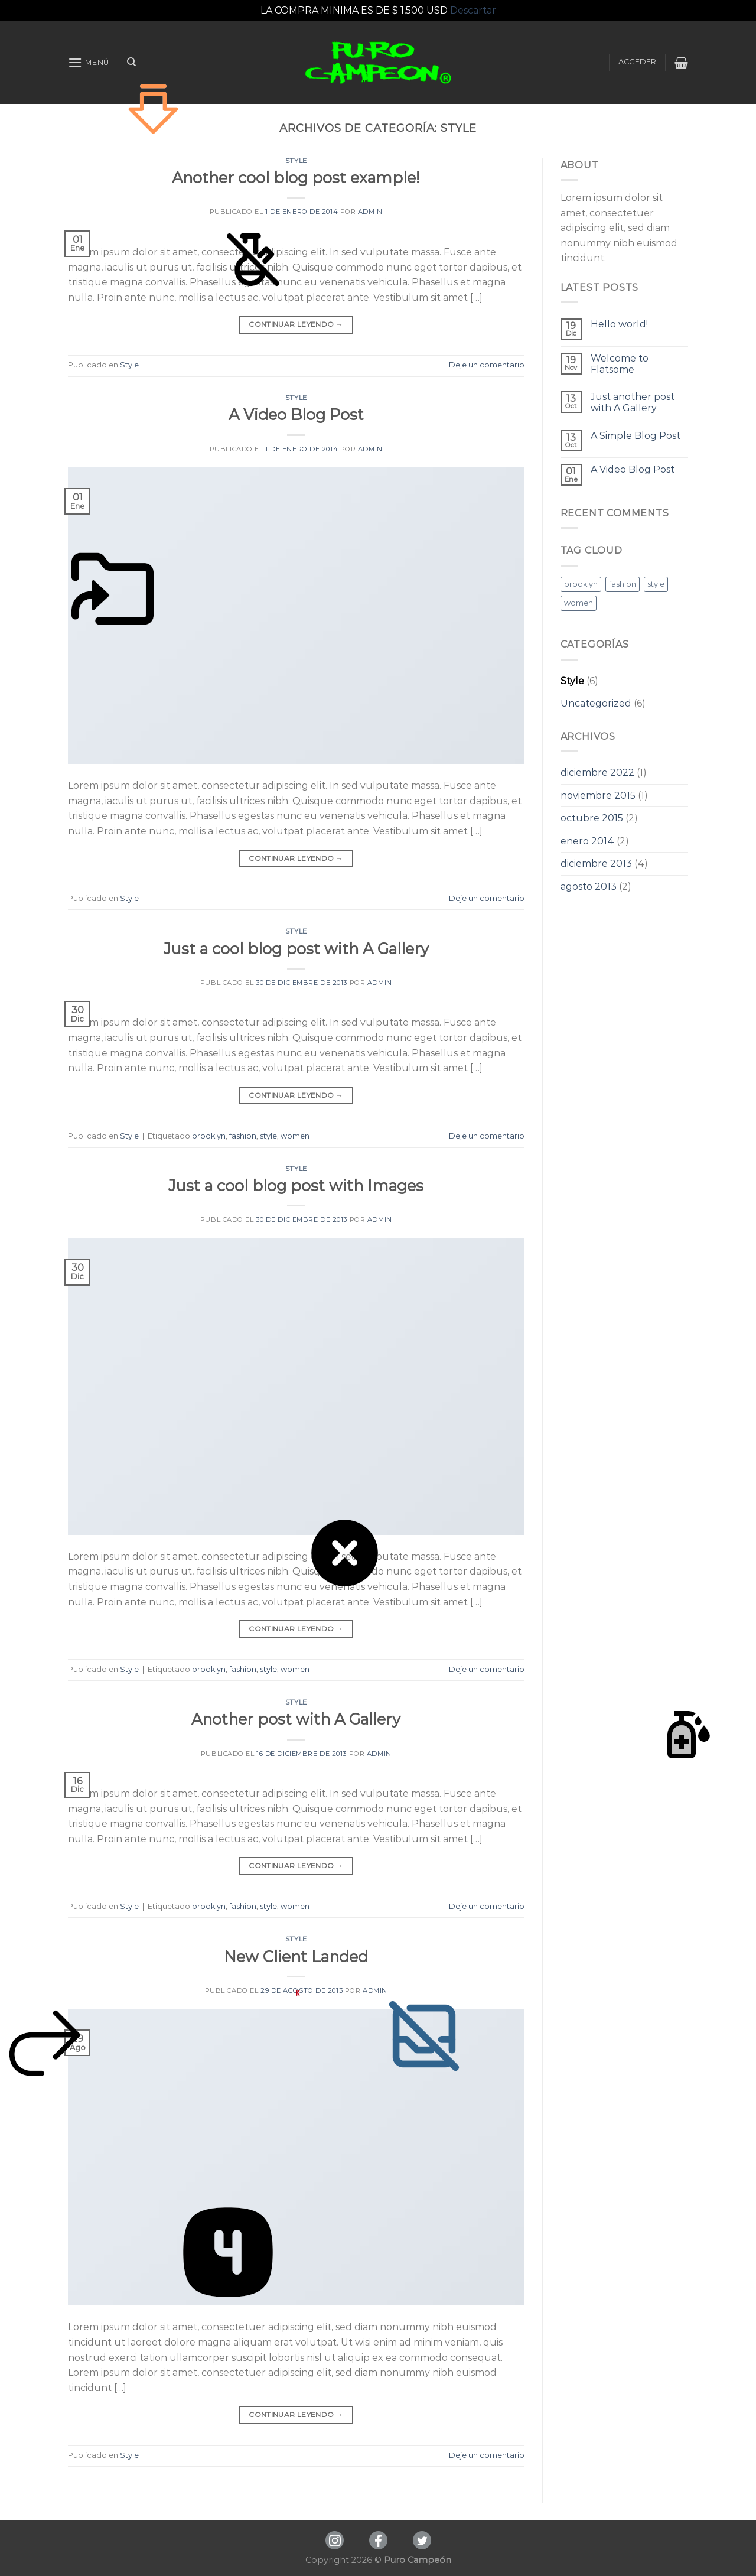 The height and width of the screenshot is (2576, 756). What do you see at coordinates (298, 1993) in the screenshot?
I see `indicates items starting with the letter K` at bounding box center [298, 1993].